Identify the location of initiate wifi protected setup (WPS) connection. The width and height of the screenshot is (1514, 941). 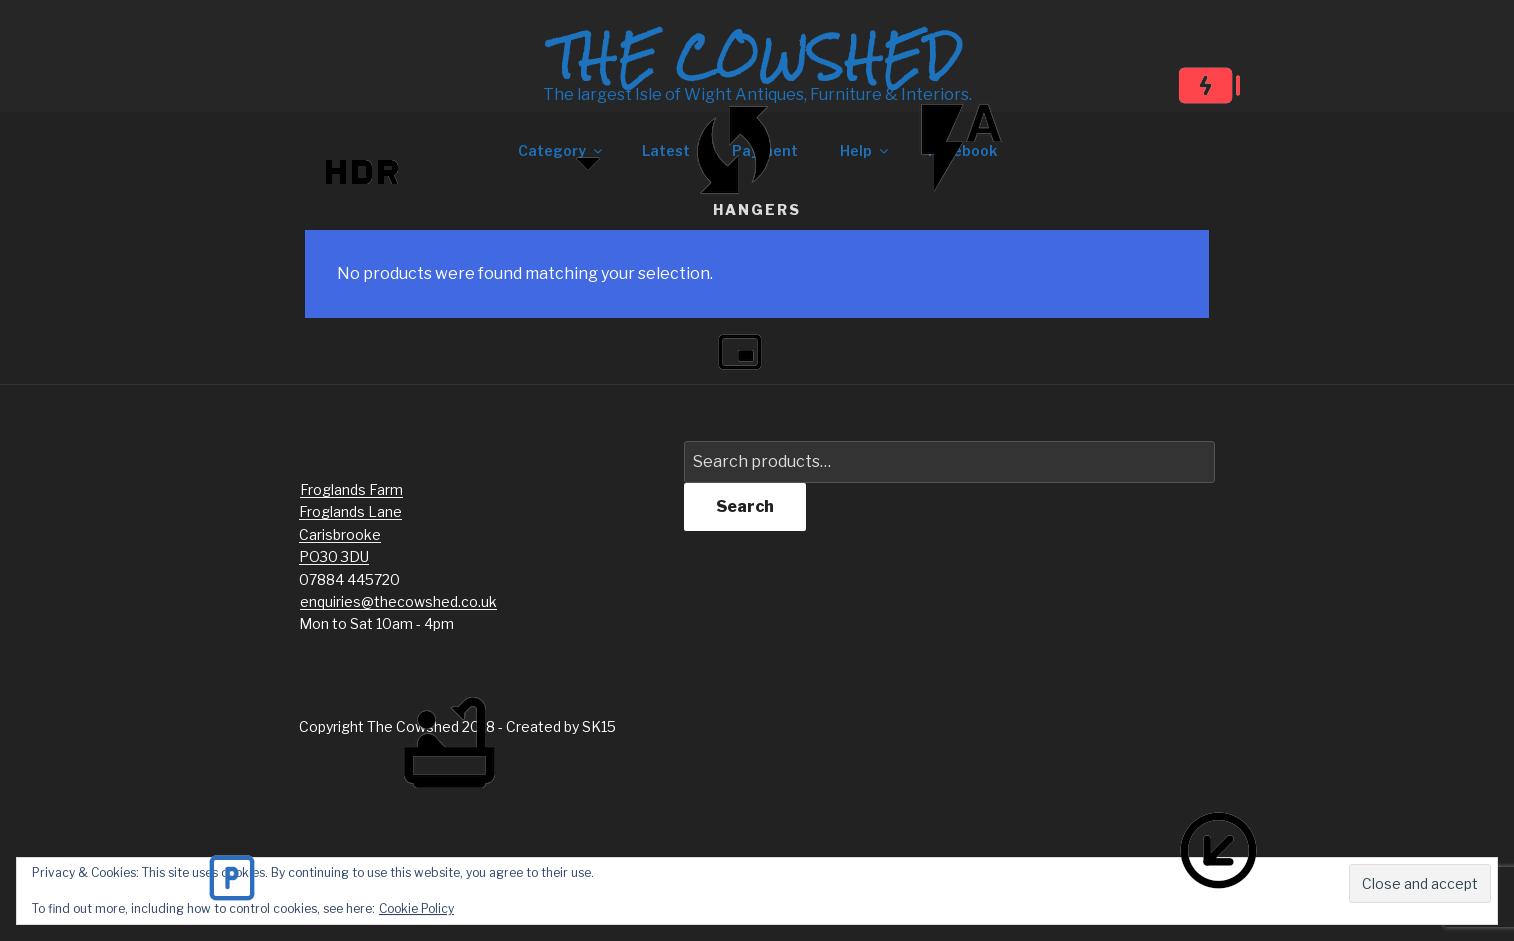
(734, 150).